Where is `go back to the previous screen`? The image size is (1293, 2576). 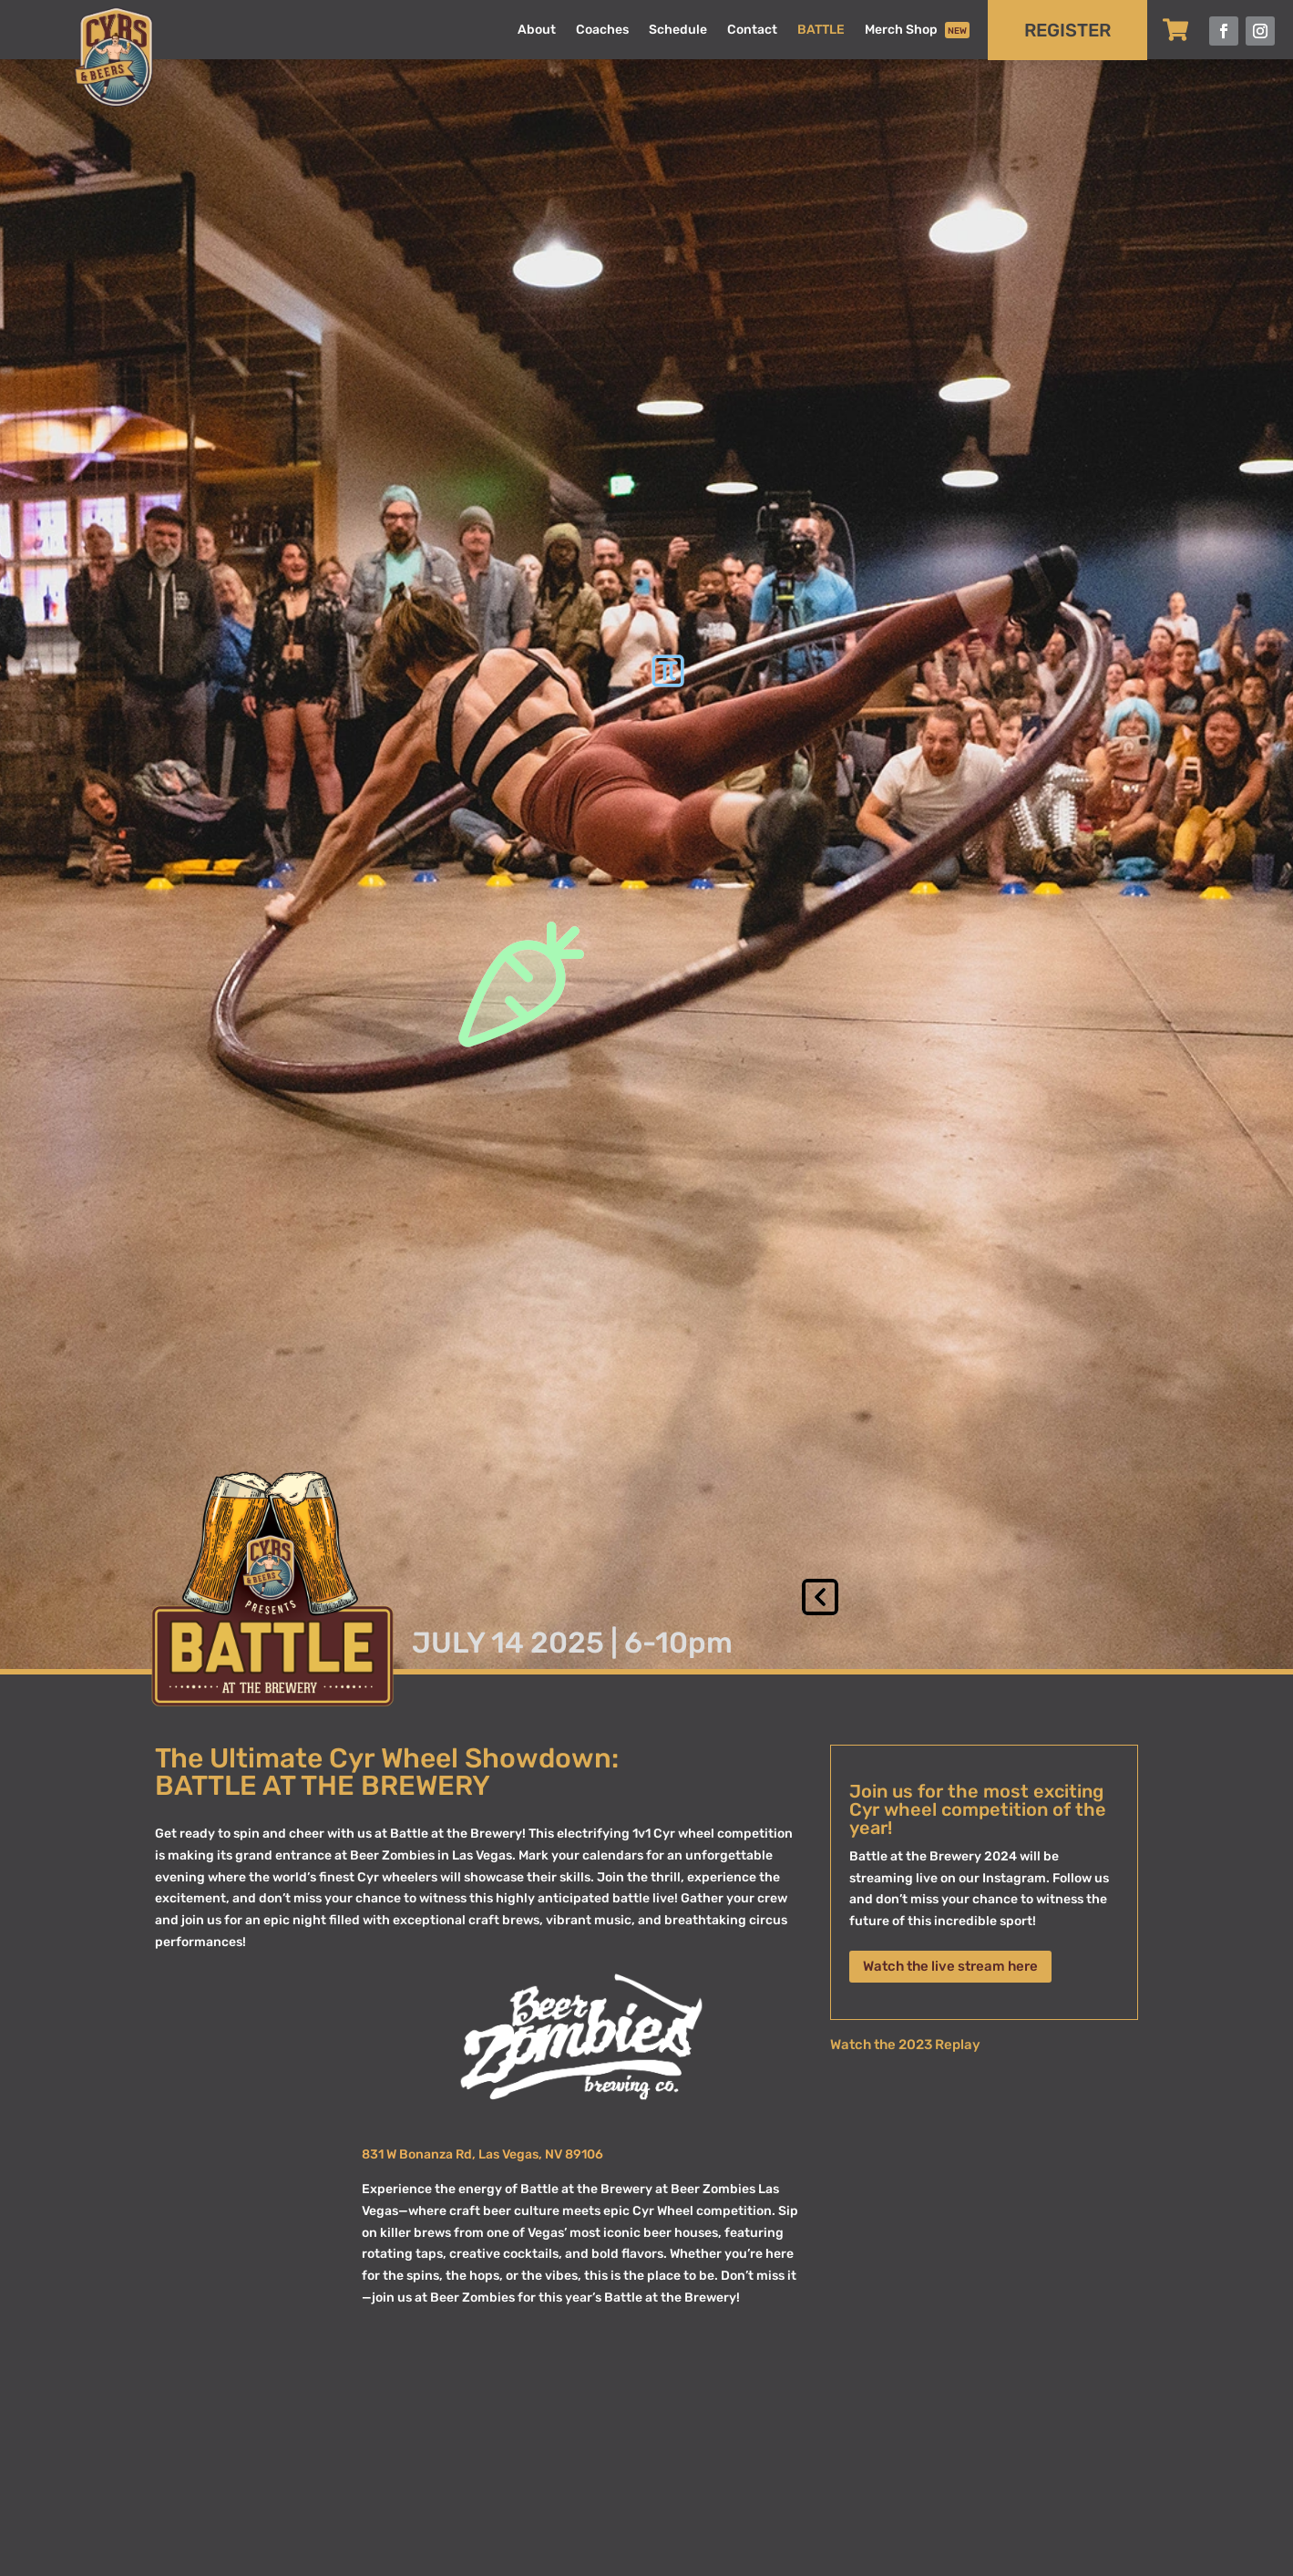 go back to the previous screen is located at coordinates (820, 1597).